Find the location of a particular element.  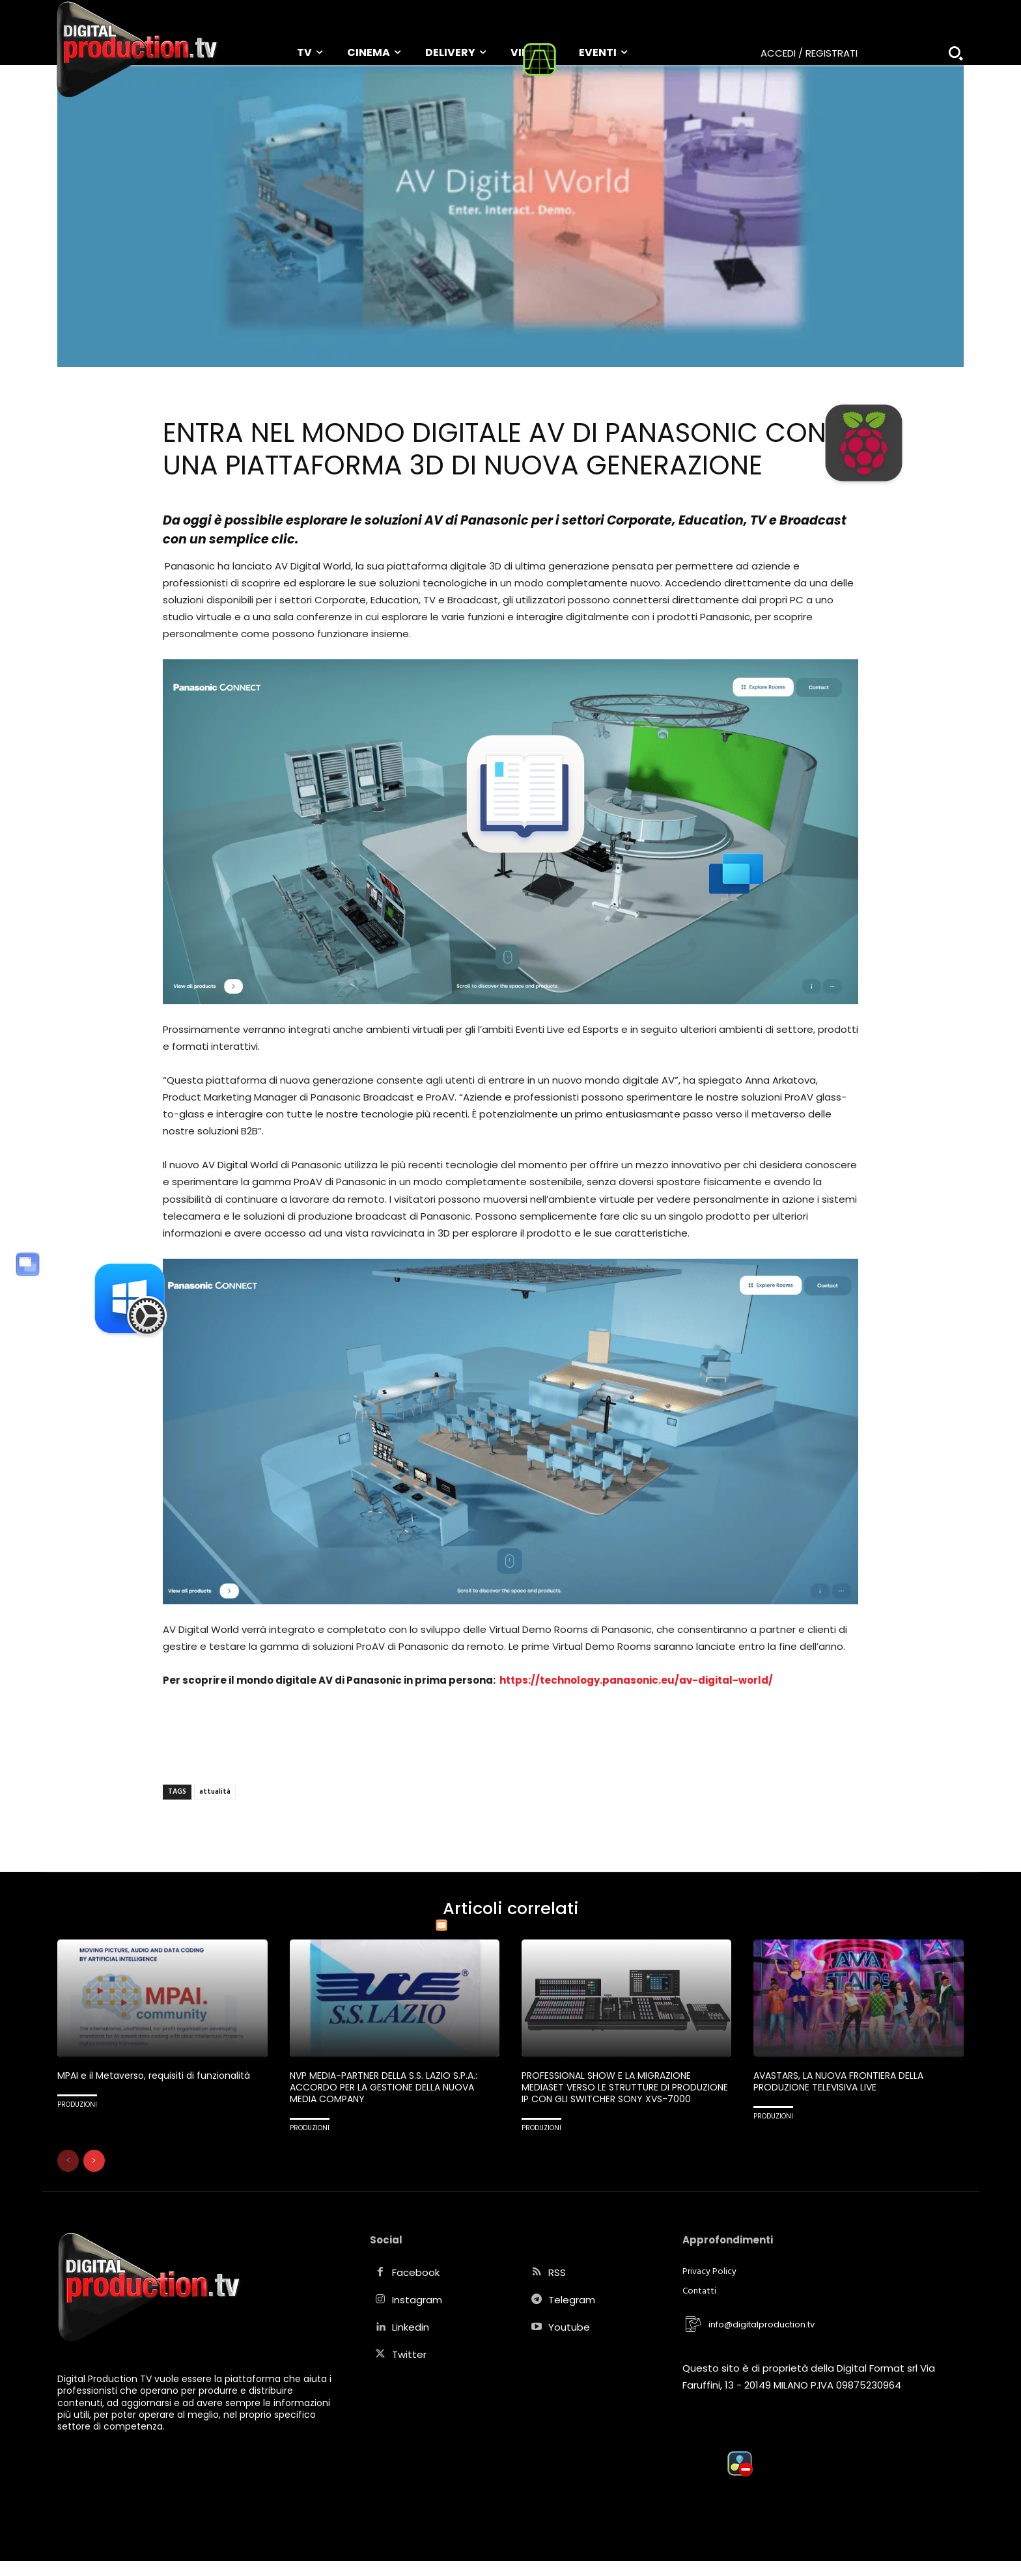

open wine configuration settings is located at coordinates (130, 1298).